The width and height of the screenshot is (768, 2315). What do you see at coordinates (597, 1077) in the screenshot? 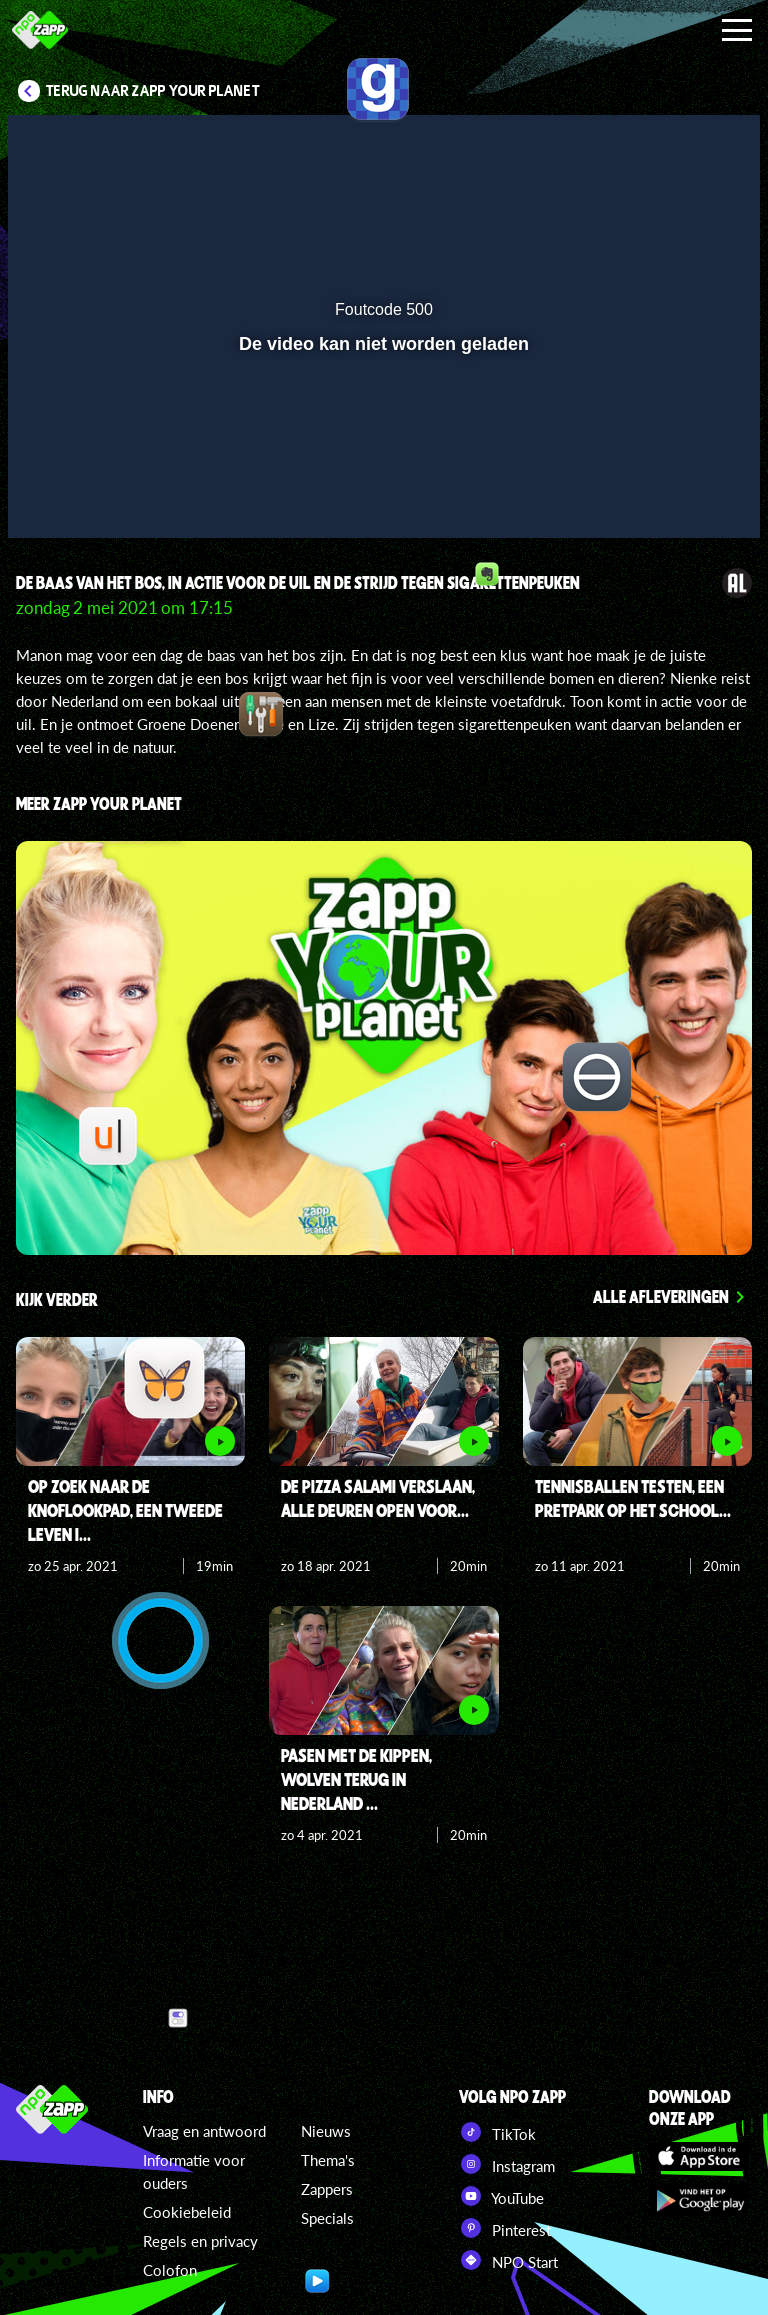
I see `suspend or pause an application` at bounding box center [597, 1077].